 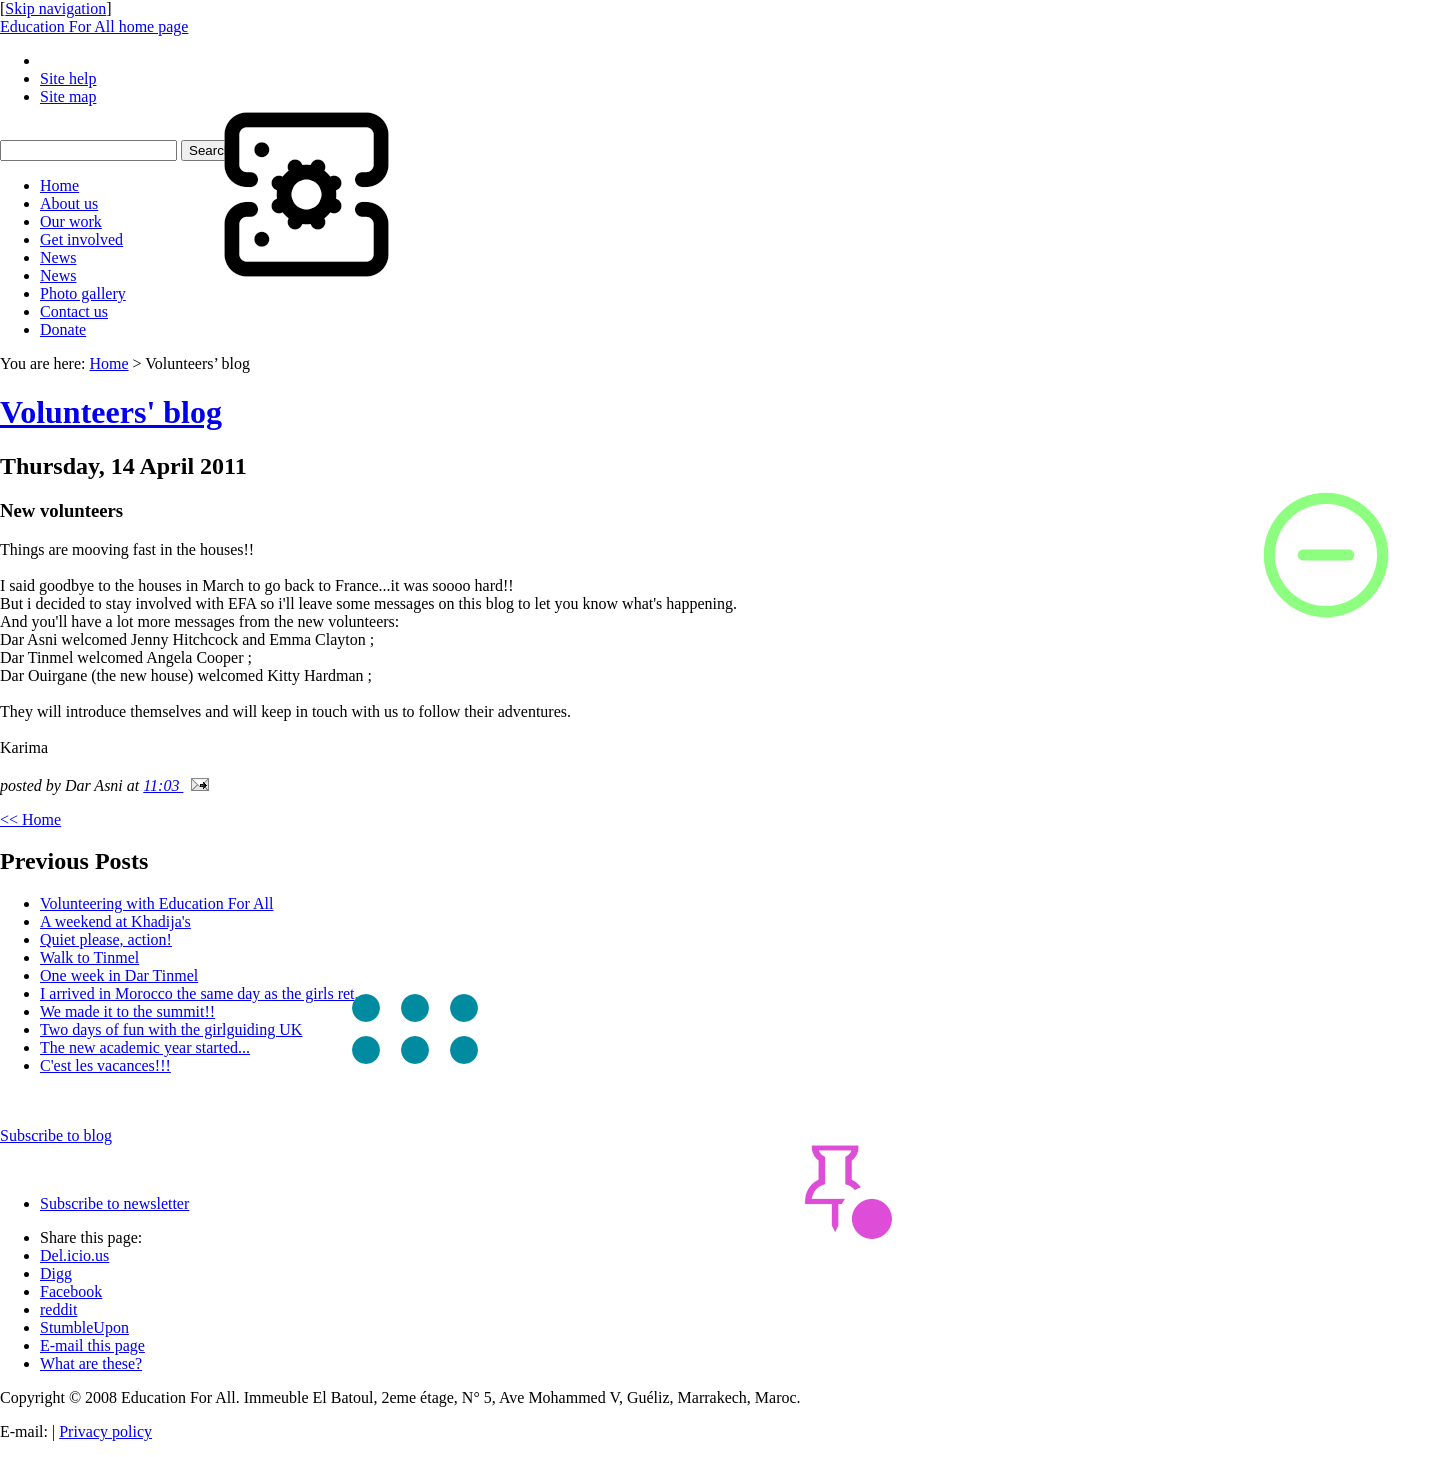 What do you see at coordinates (838, 1185) in the screenshot?
I see `pinned file with unsaved changes` at bounding box center [838, 1185].